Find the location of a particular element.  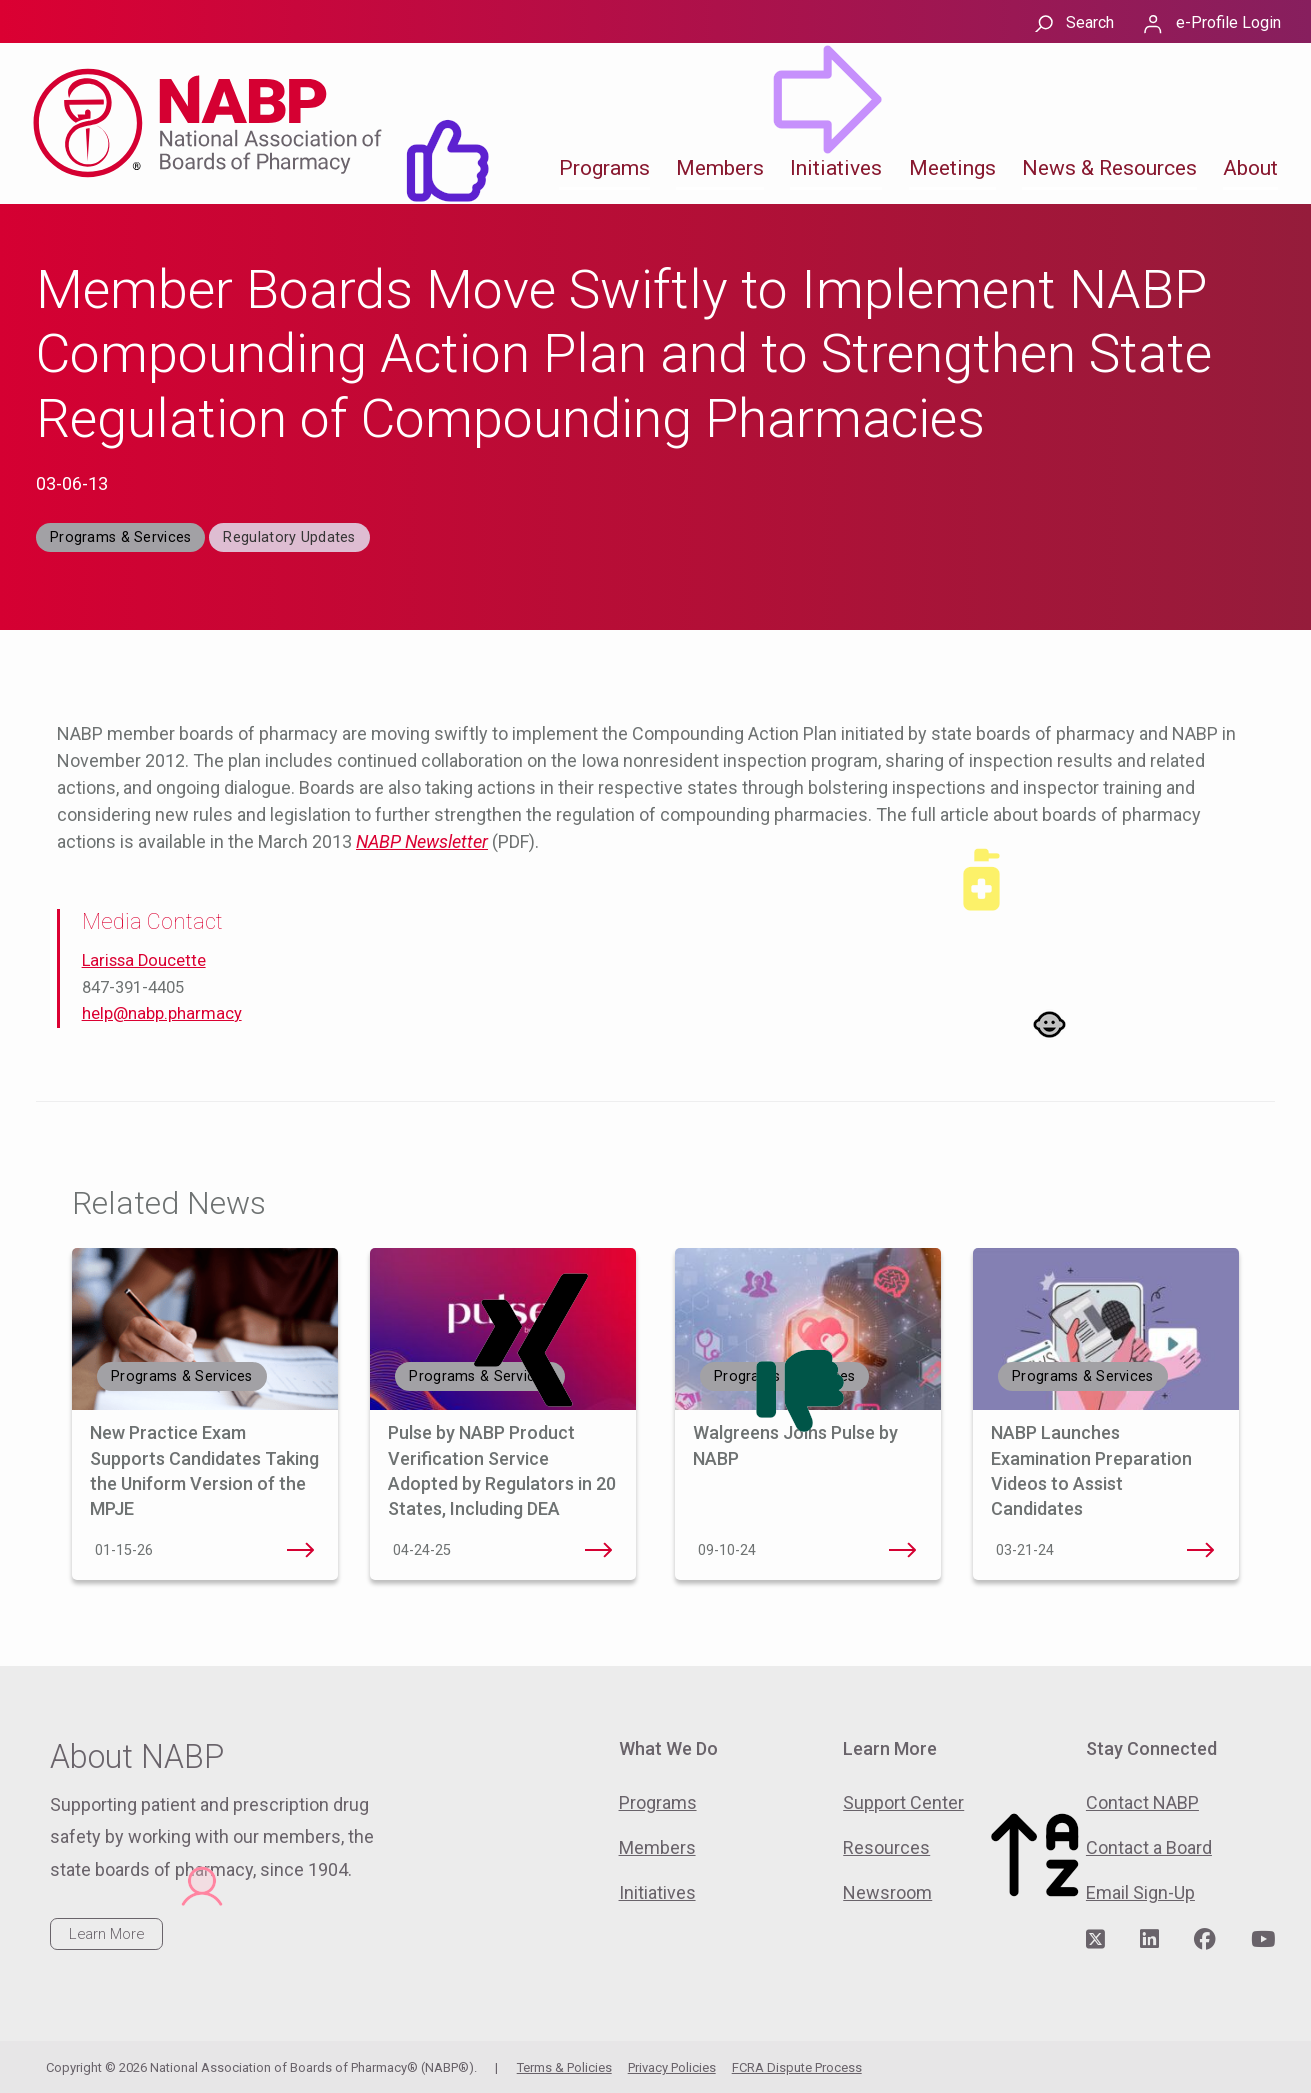

like or upvote content is located at coordinates (450, 163).